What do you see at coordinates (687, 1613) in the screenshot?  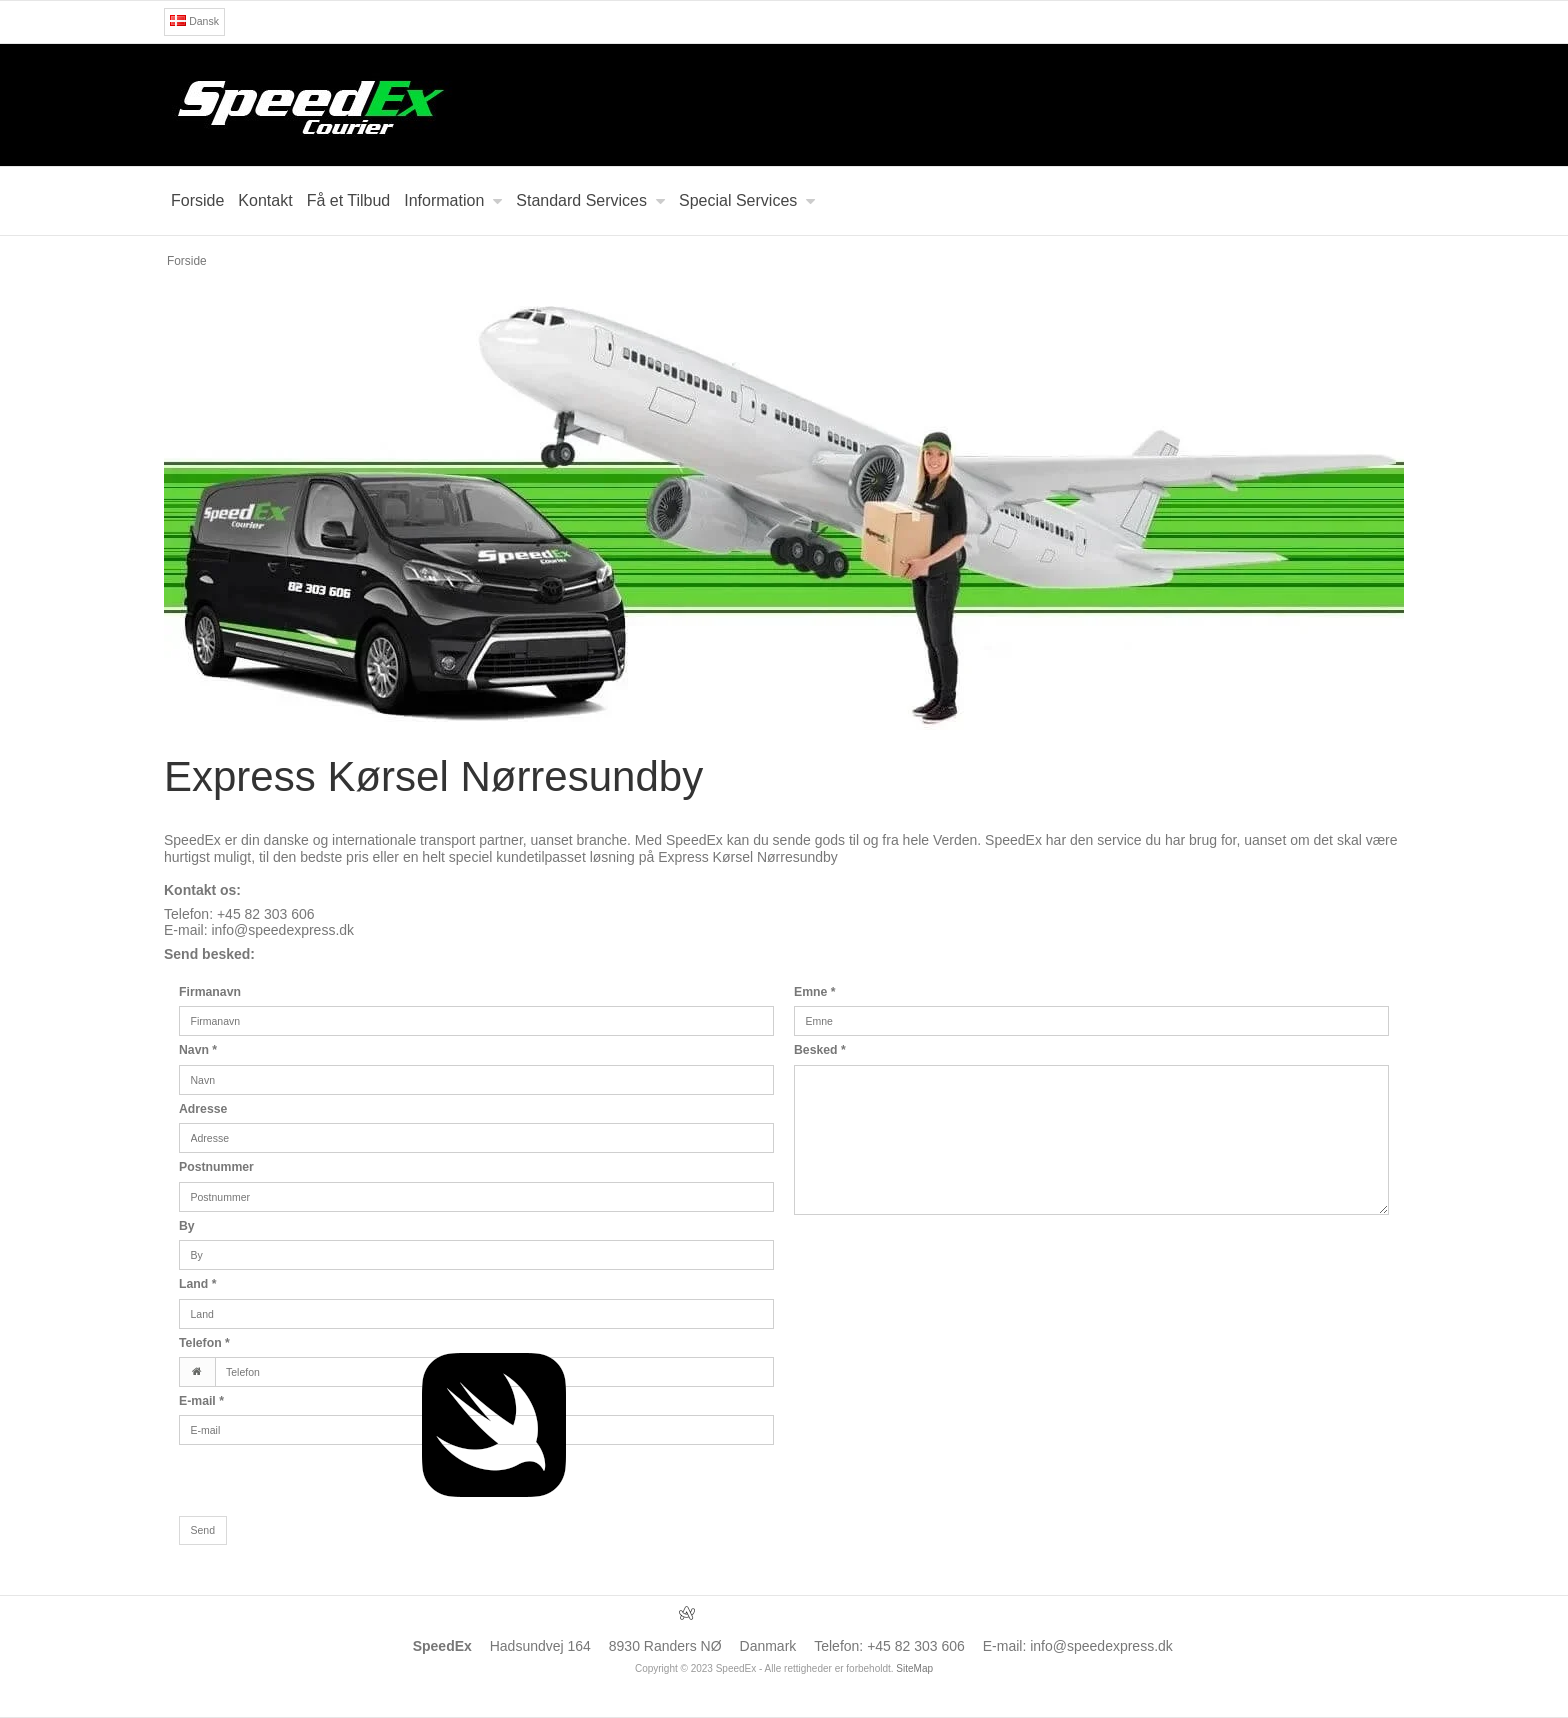 I see `open the Arc browser` at bounding box center [687, 1613].